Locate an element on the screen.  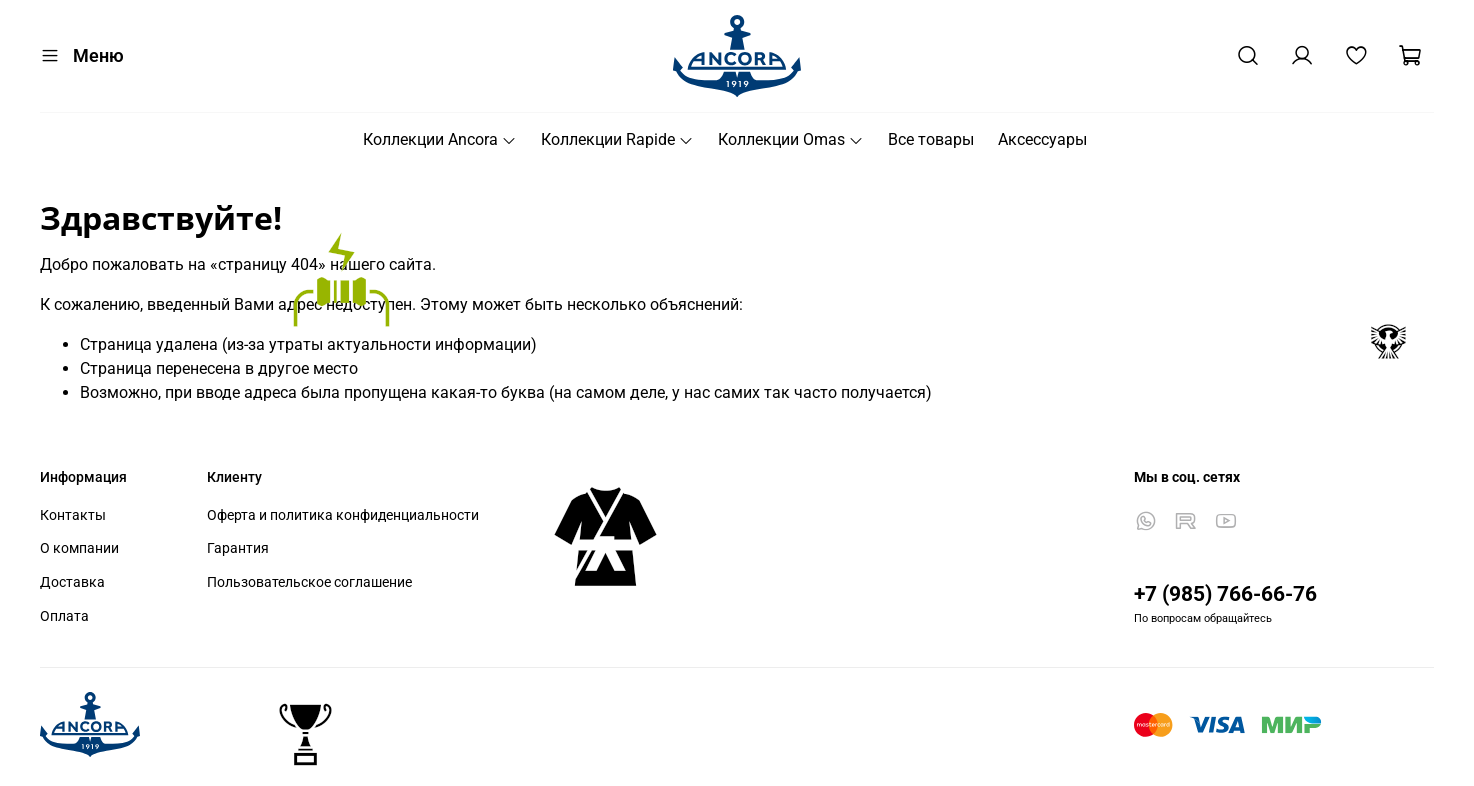
condor or eagle emblem representing a faction or team is located at coordinates (1388, 341).